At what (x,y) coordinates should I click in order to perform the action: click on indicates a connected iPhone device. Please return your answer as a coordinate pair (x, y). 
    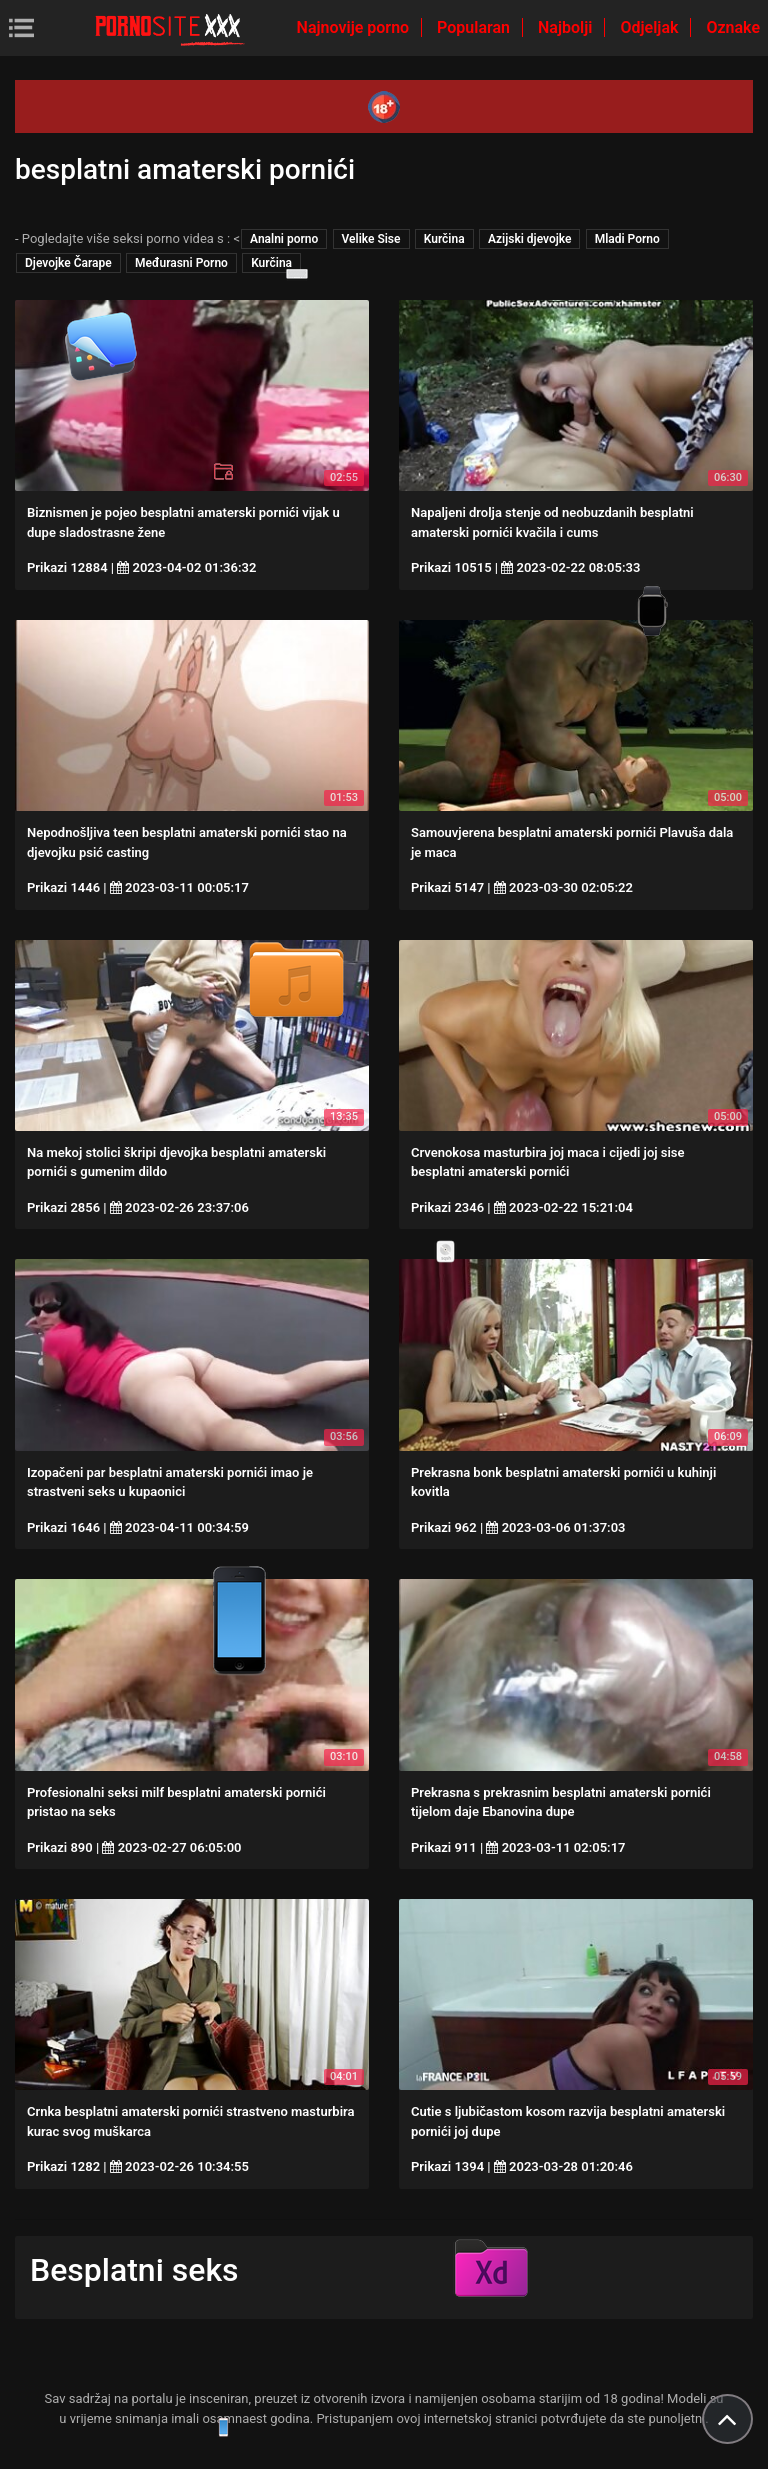
    Looking at the image, I should click on (239, 1621).